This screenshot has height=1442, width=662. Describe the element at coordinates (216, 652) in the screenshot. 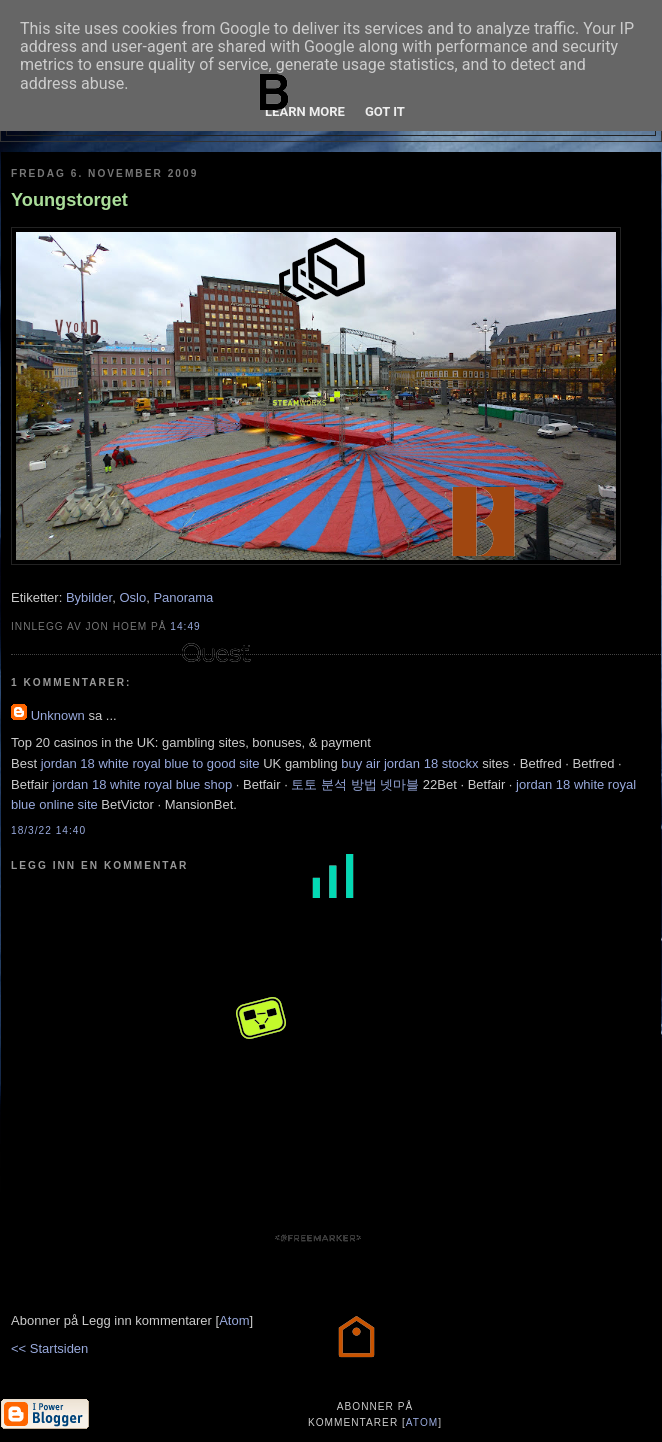

I see `Quest software or services branding` at that location.